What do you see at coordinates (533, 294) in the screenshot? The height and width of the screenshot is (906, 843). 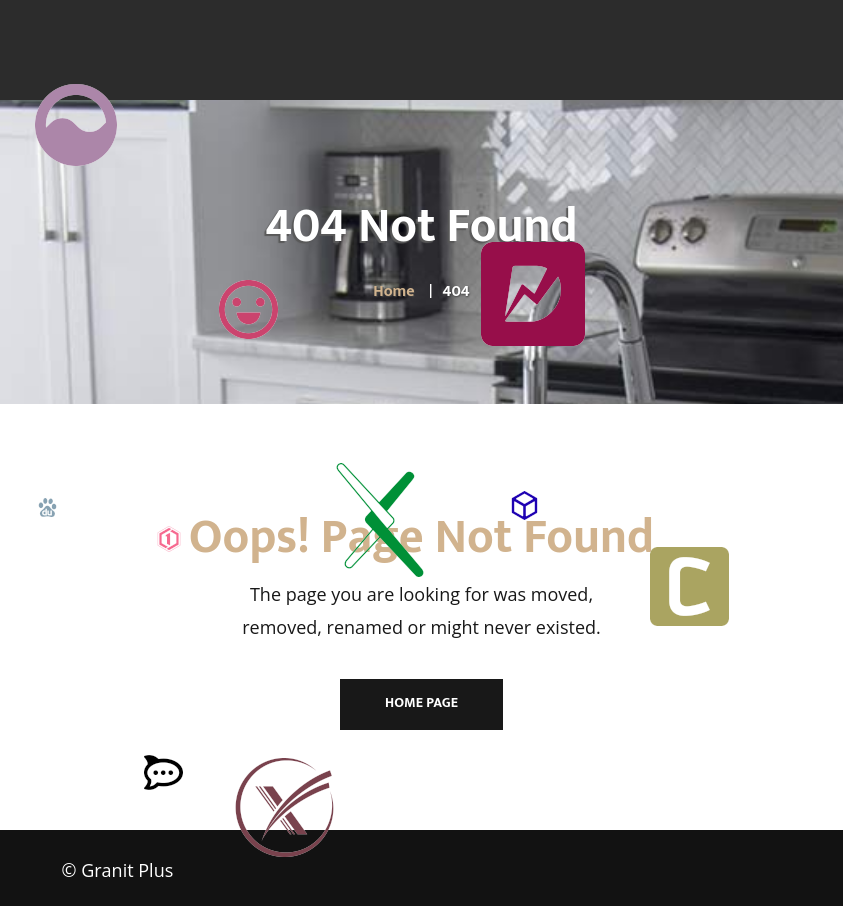 I see `open the Dunzo delivery app` at bounding box center [533, 294].